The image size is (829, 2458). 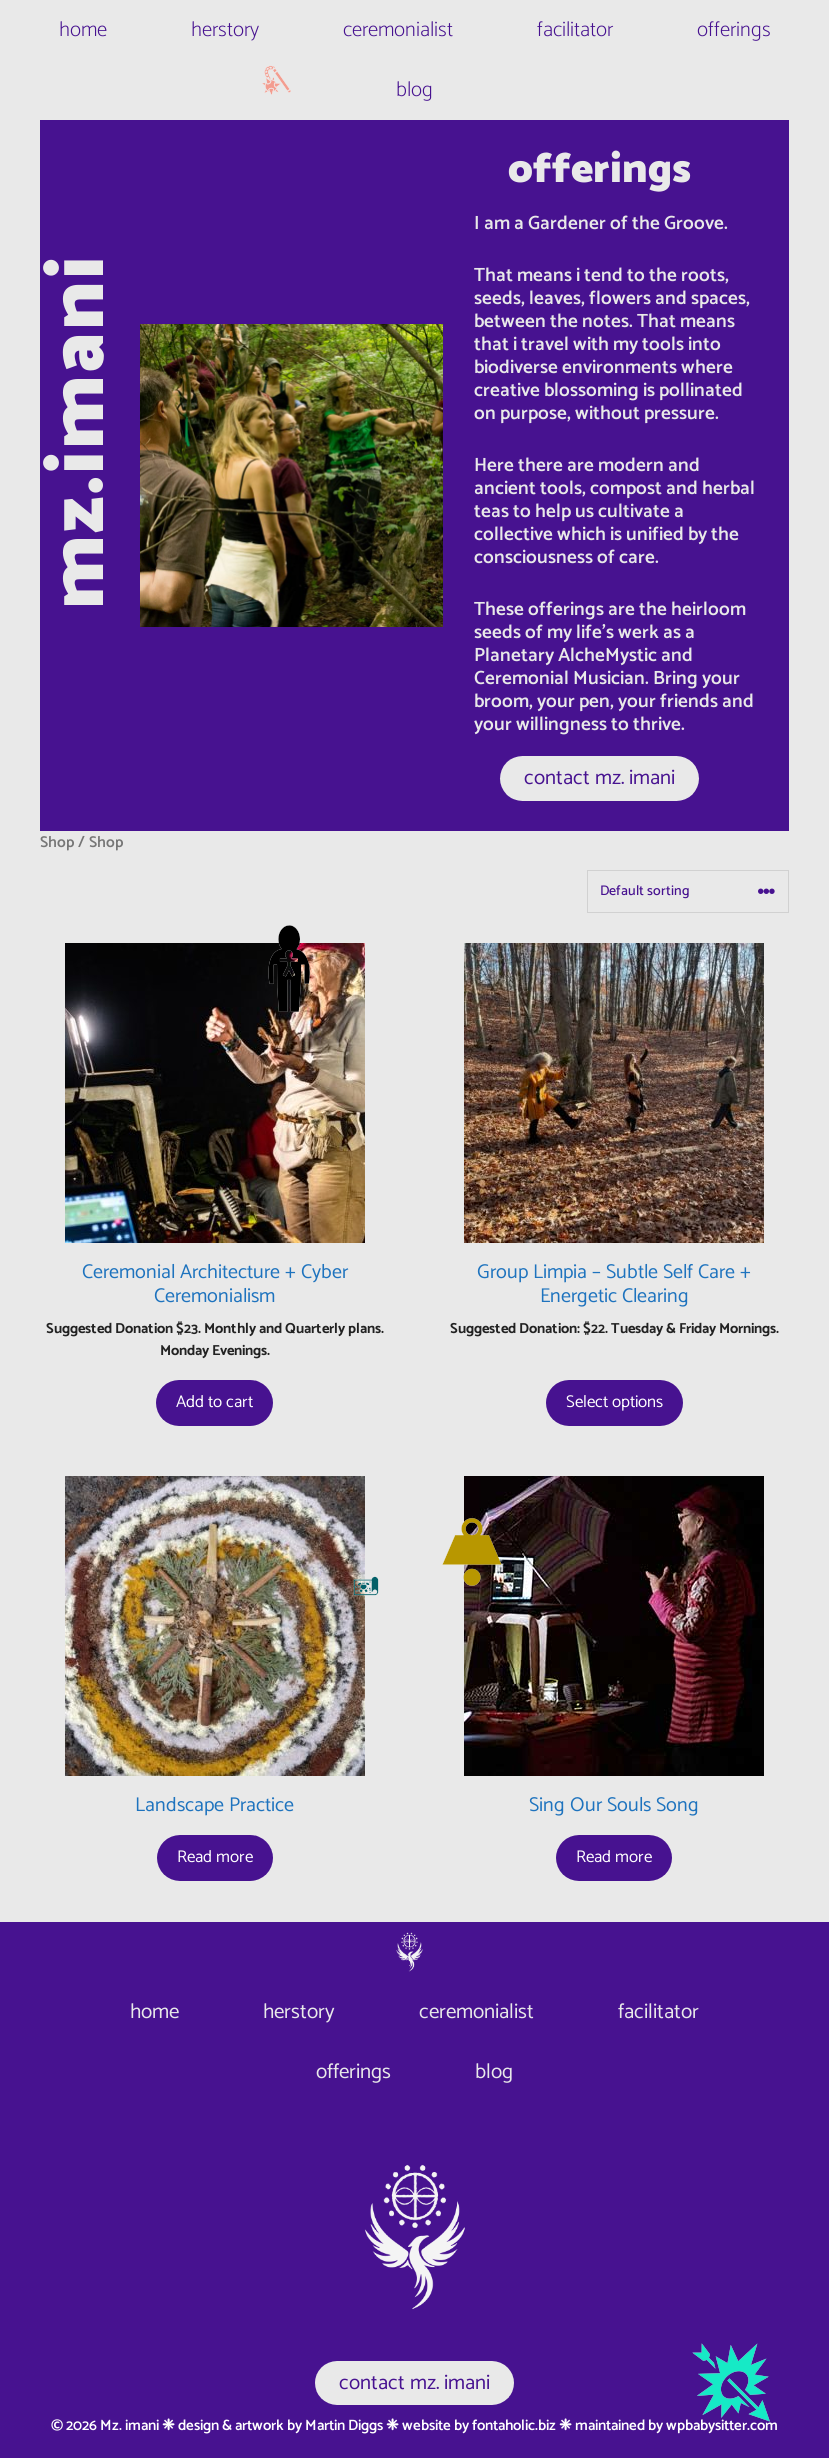 What do you see at coordinates (472, 1552) in the screenshot?
I see `indicates a crushing or weight-based attack in a game` at bounding box center [472, 1552].